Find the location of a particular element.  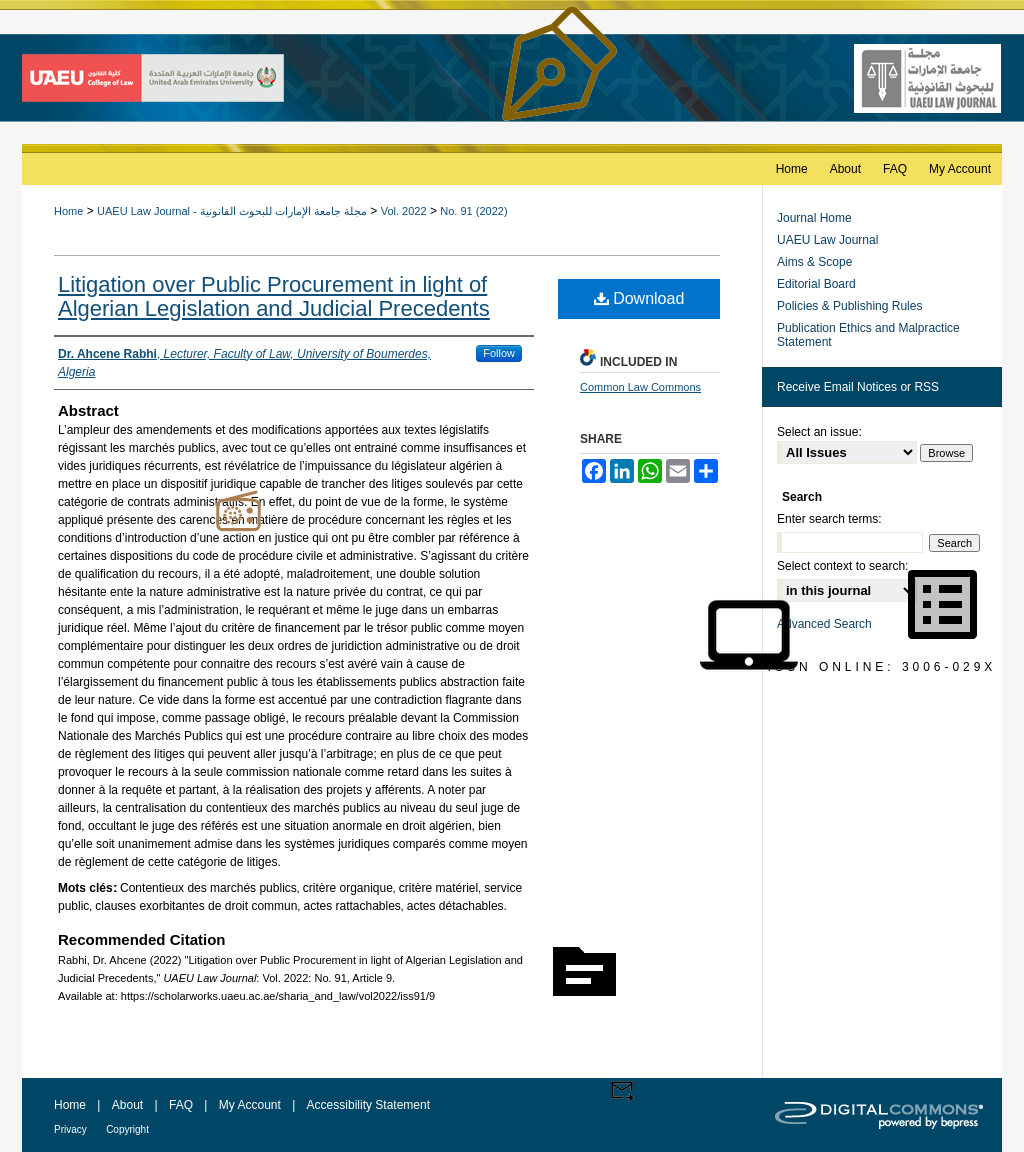

listen to radio or audio broadcasts is located at coordinates (238, 510).